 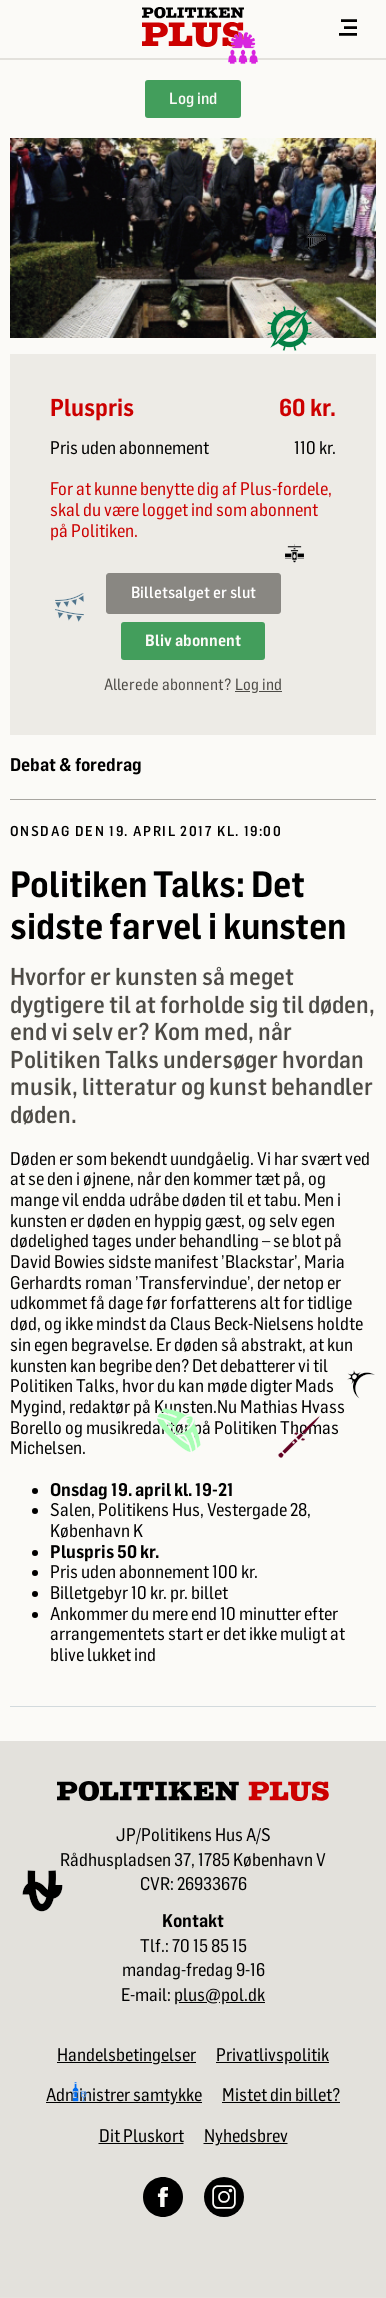 What do you see at coordinates (289, 328) in the screenshot?
I see `navigate to map or directions` at bounding box center [289, 328].